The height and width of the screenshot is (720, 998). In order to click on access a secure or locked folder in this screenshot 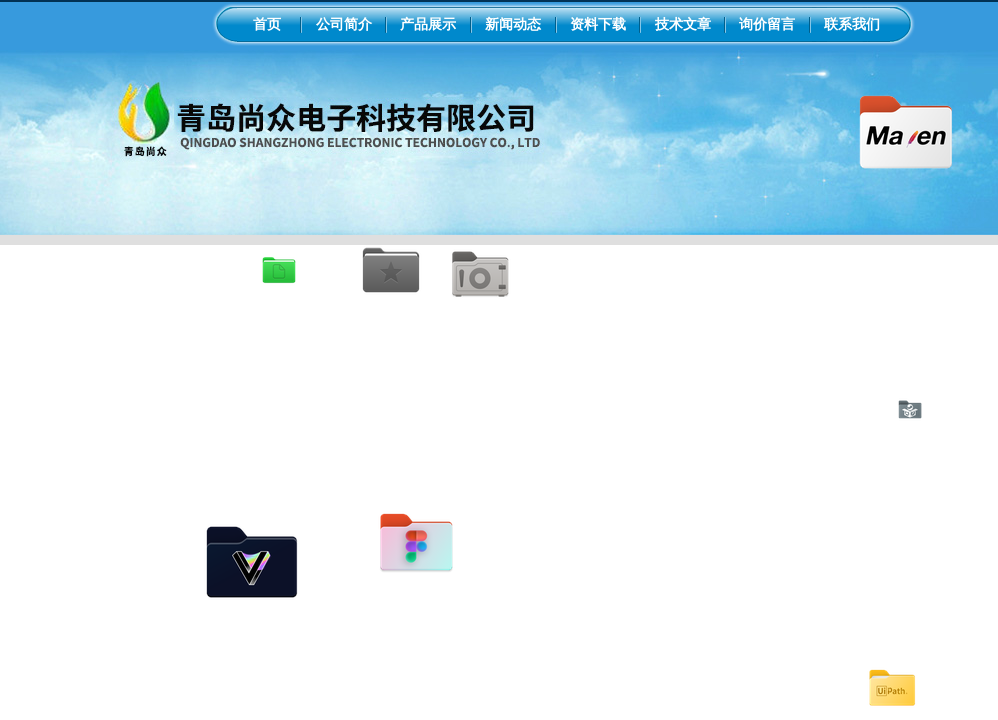, I will do `click(480, 275)`.